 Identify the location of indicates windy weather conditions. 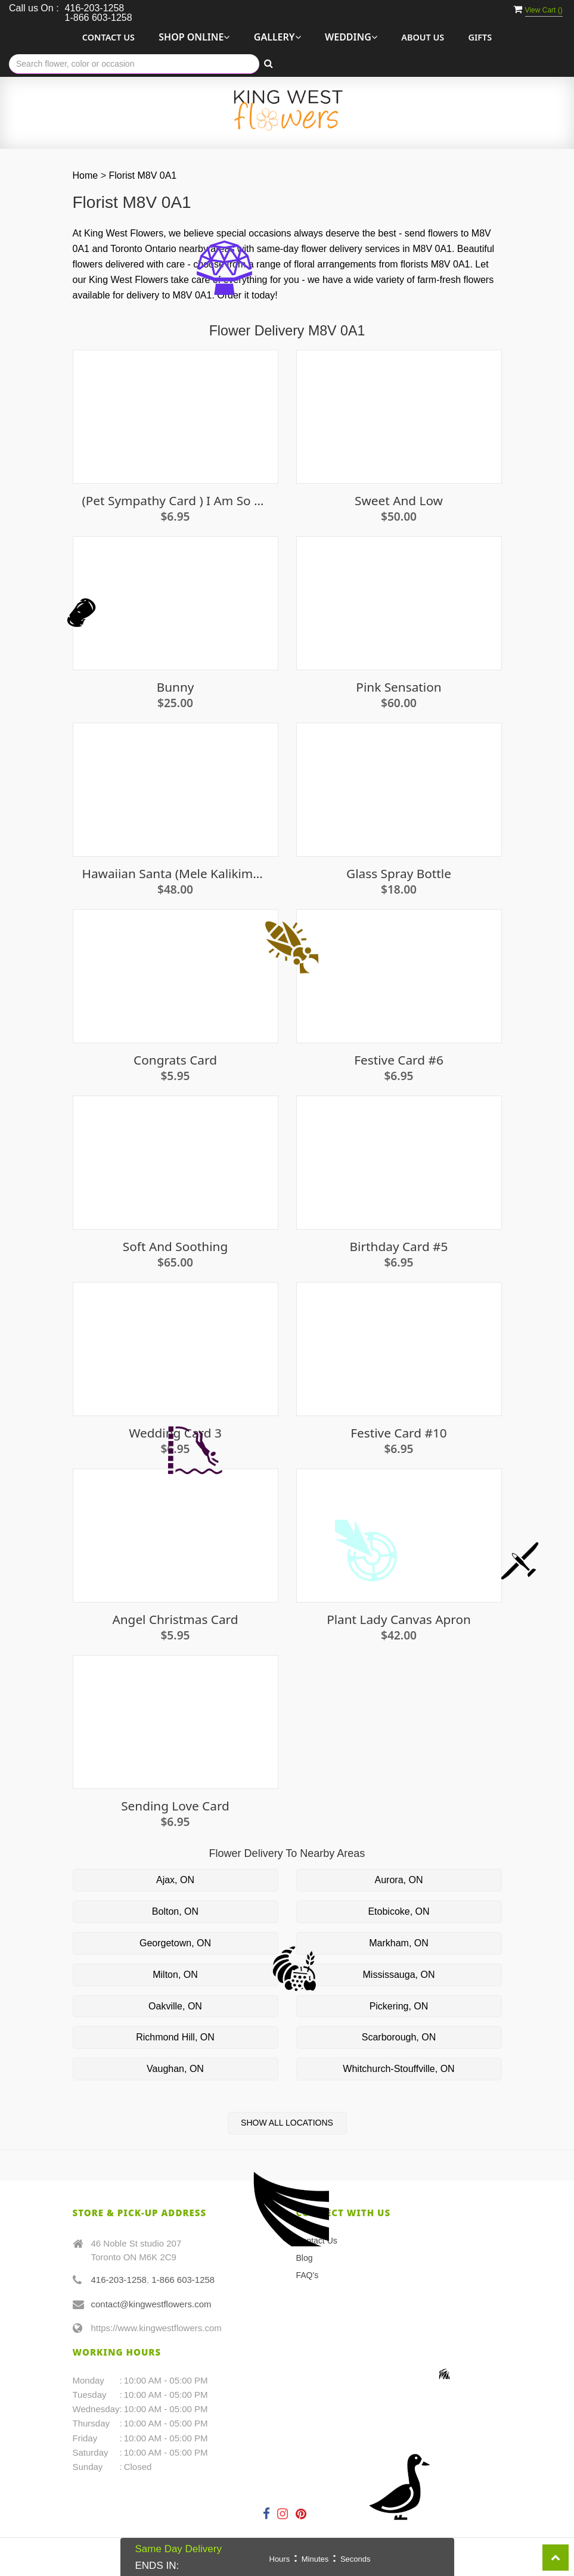
(291, 2209).